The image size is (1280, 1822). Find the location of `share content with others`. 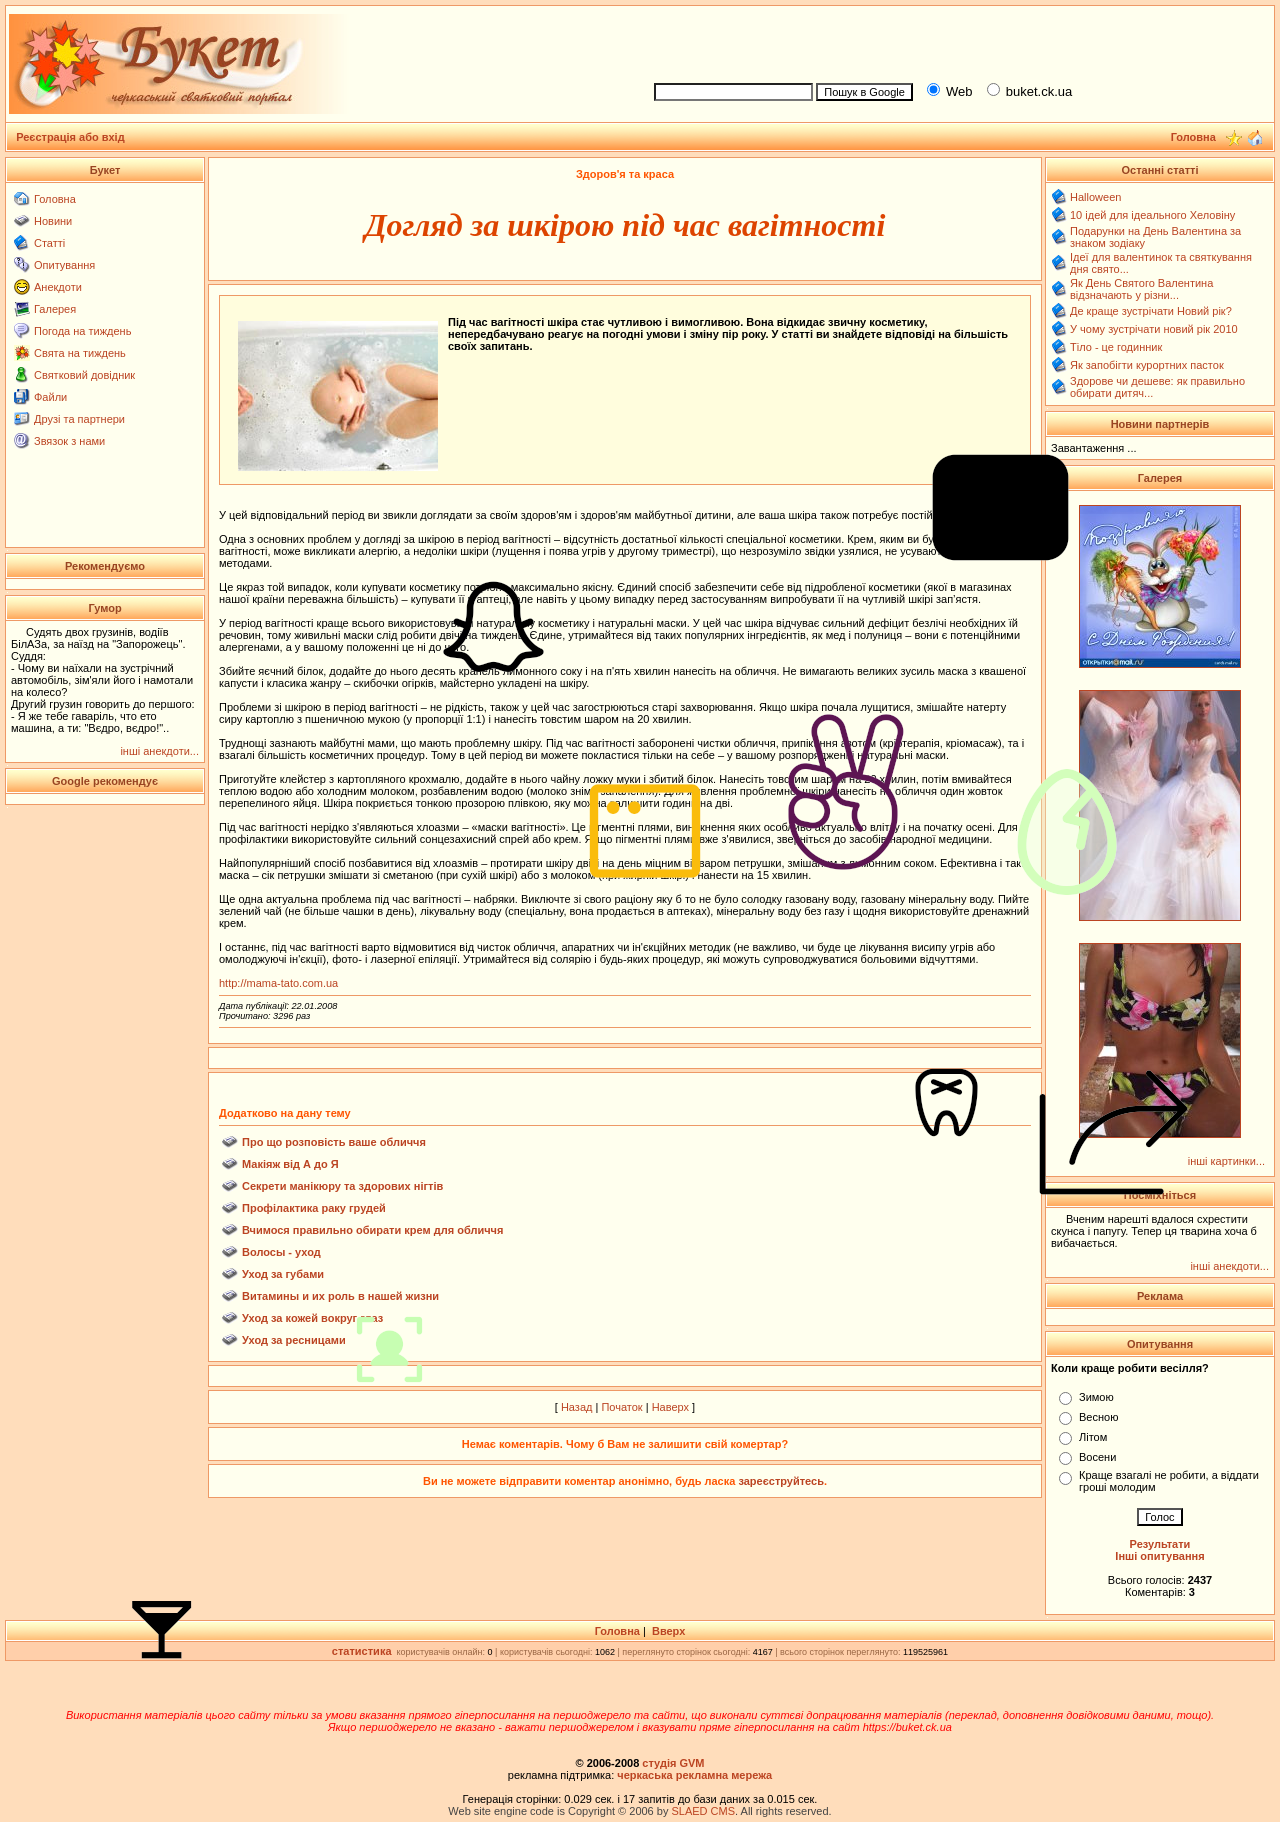

share content with others is located at coordinates (1113, 1126).